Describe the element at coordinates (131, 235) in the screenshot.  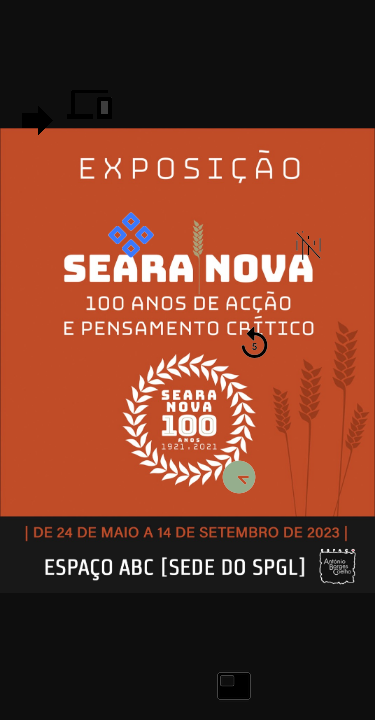
I see `view UI components library` at that location.